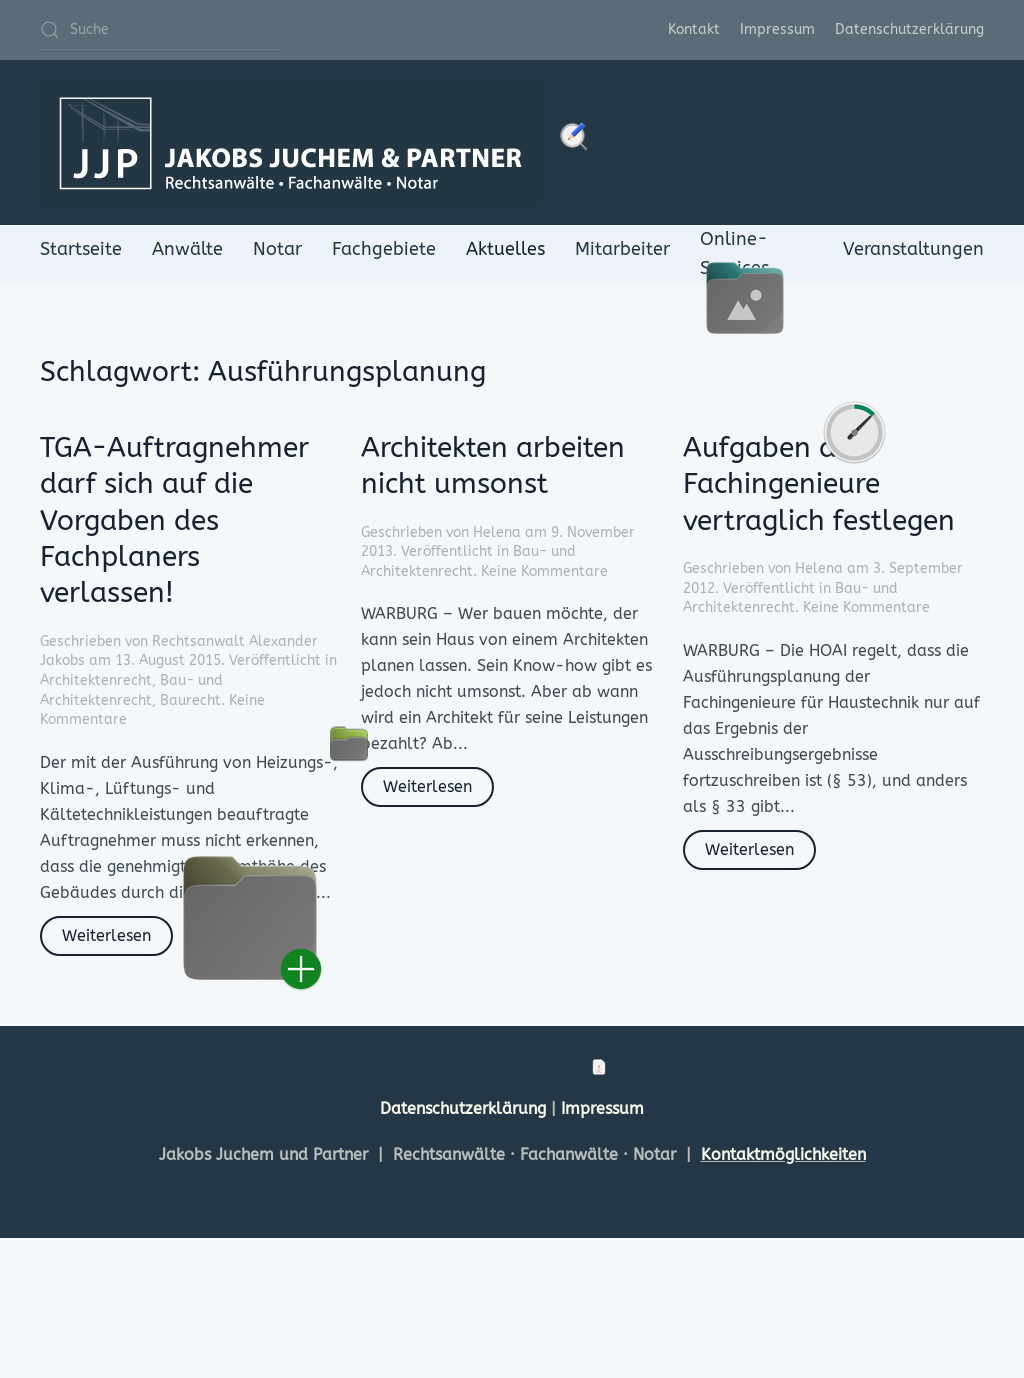  Describe the element at coordinates (250, 918) in the screenshot. I see `create a new folder` at that location.